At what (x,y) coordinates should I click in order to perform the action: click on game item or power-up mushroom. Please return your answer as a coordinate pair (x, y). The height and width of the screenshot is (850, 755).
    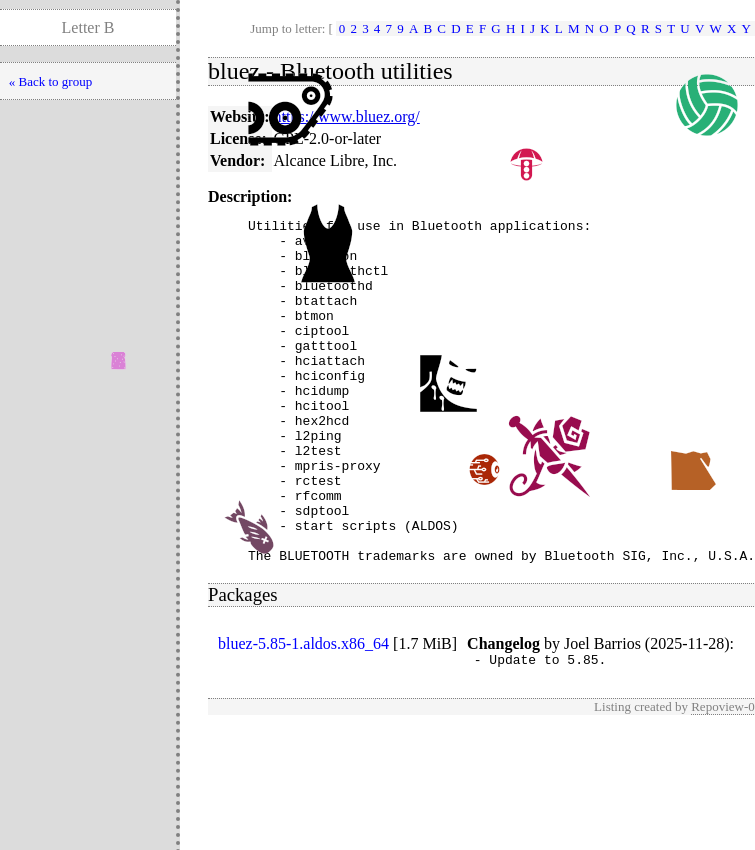
    Looking at the image, I should click on (526, 164).